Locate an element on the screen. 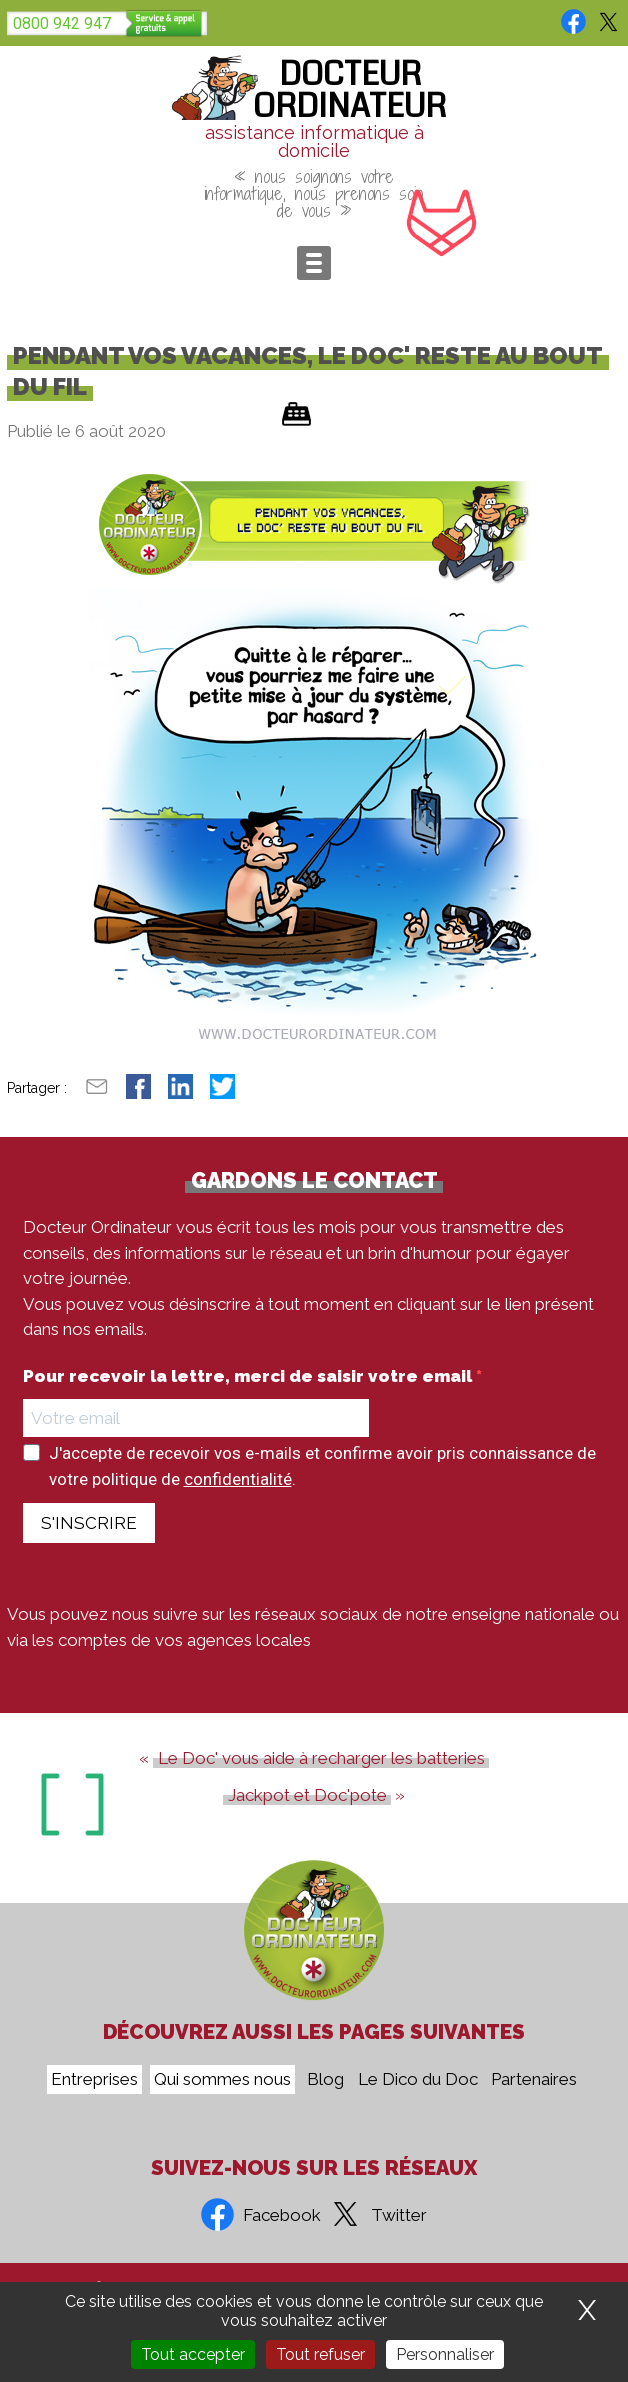 Image resolution: width=628 pixels, height=2382 pixels. insert or edit code brackets is located at coordinates (72, 1804).